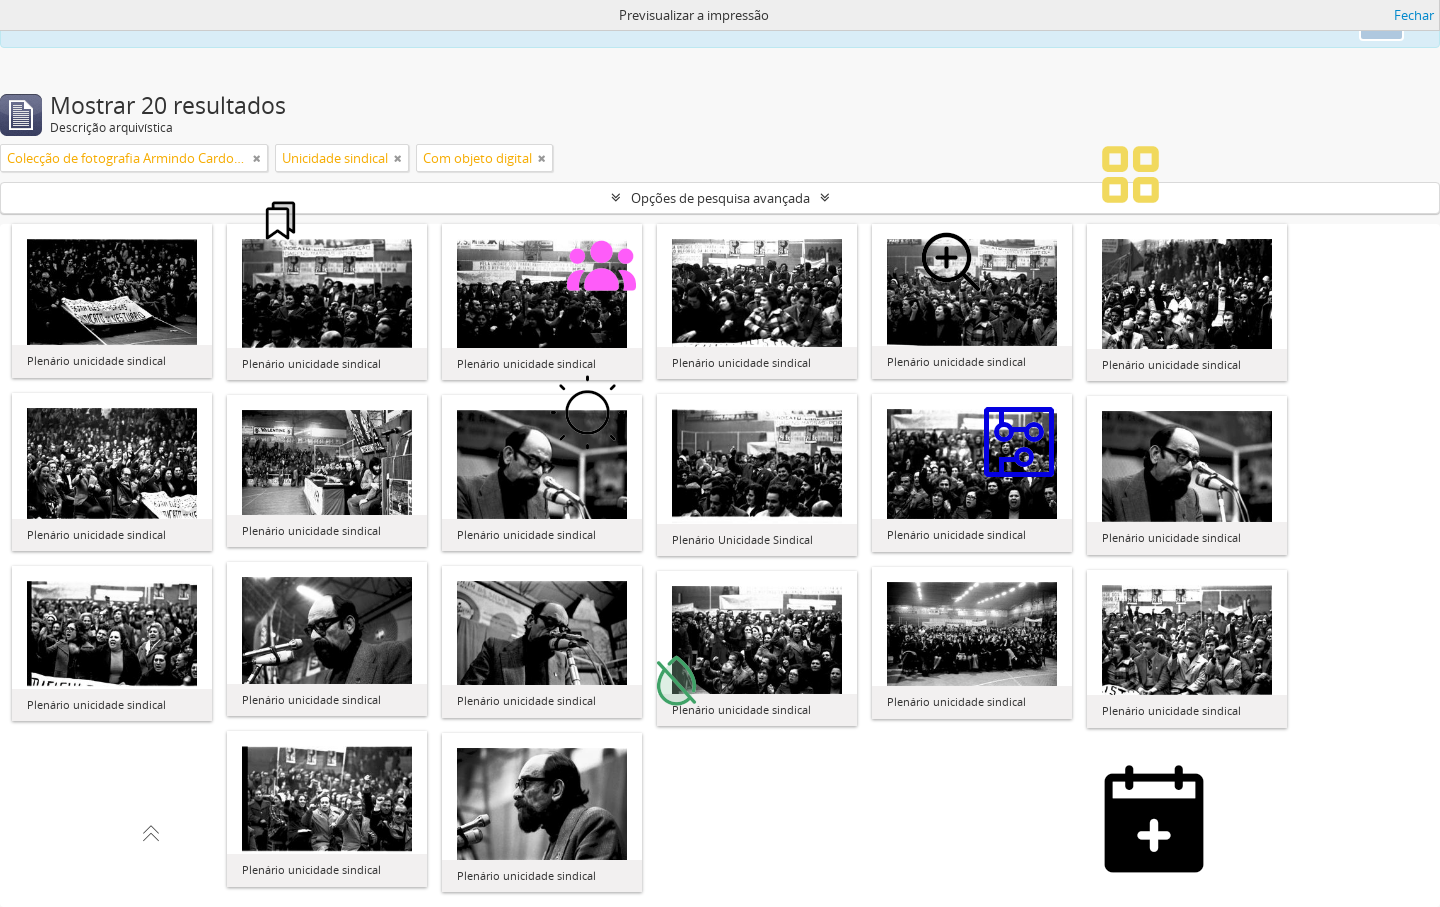  Describe the element at coordinates (151, 834) in the screenshot. I see `collapse or minimize an expanded section` at that location.